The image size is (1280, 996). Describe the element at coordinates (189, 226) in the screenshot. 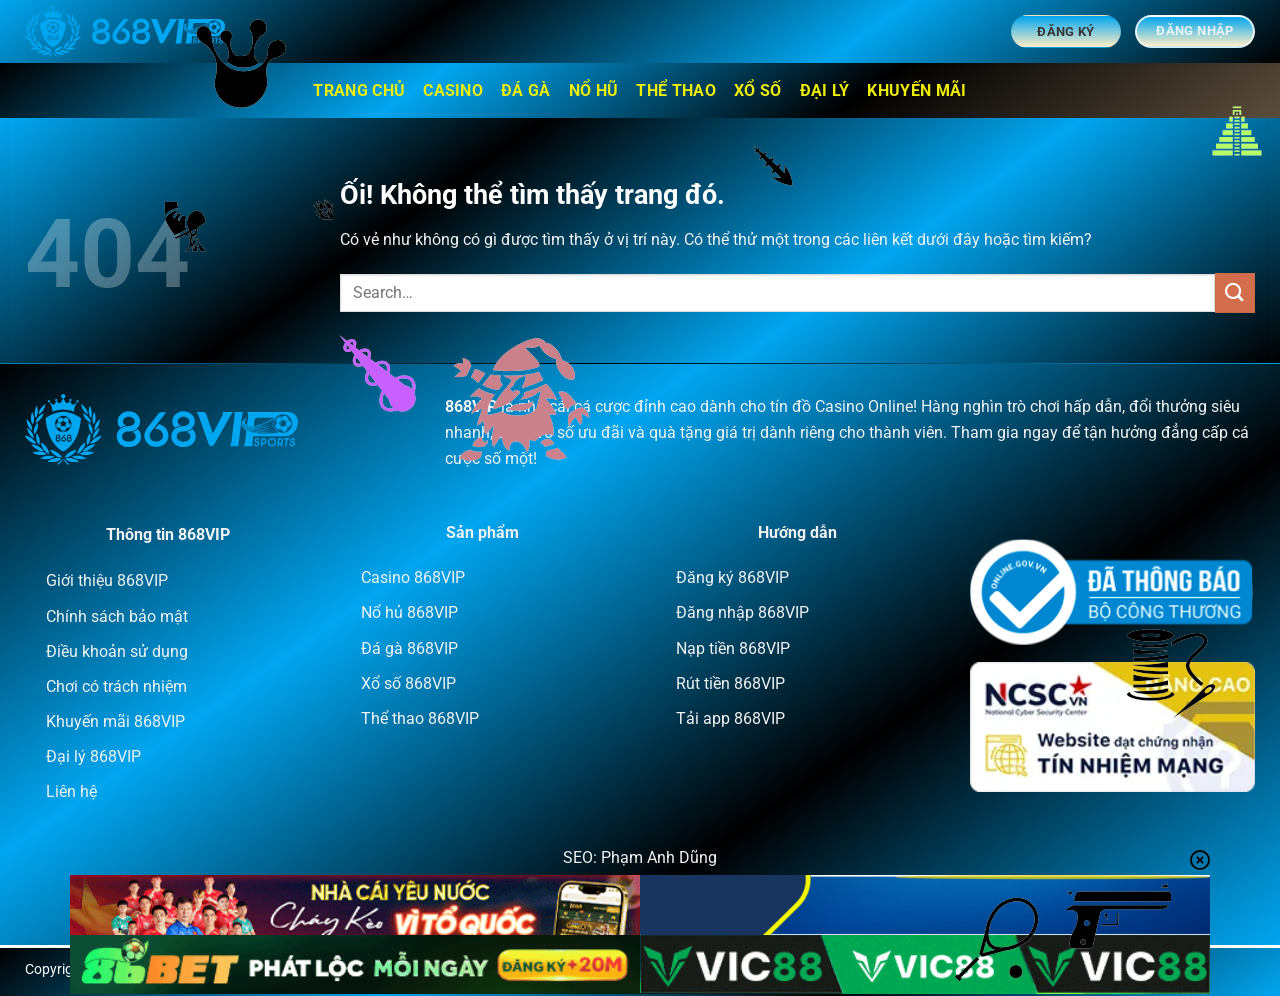

I see `indicates a sticky or slowed movement status effect` at that location.